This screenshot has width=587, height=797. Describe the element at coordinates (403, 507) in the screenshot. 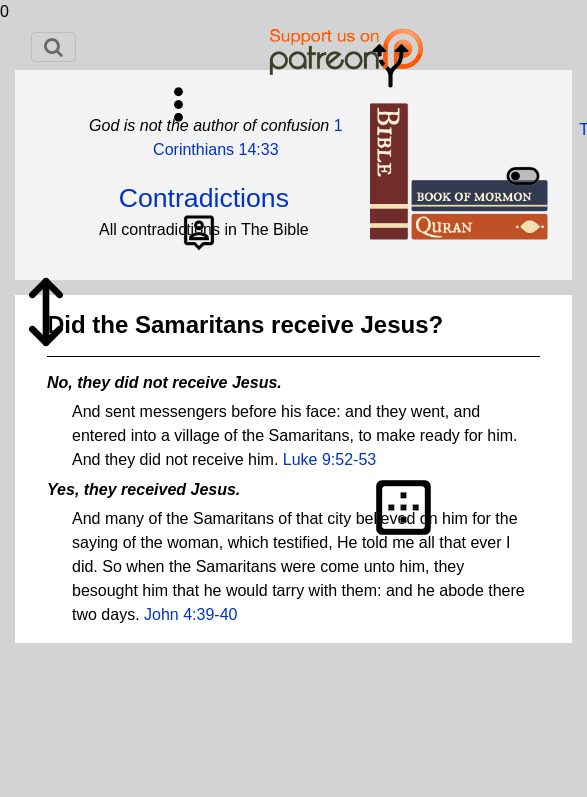

I see `apply outer border to selected cells` at that location.